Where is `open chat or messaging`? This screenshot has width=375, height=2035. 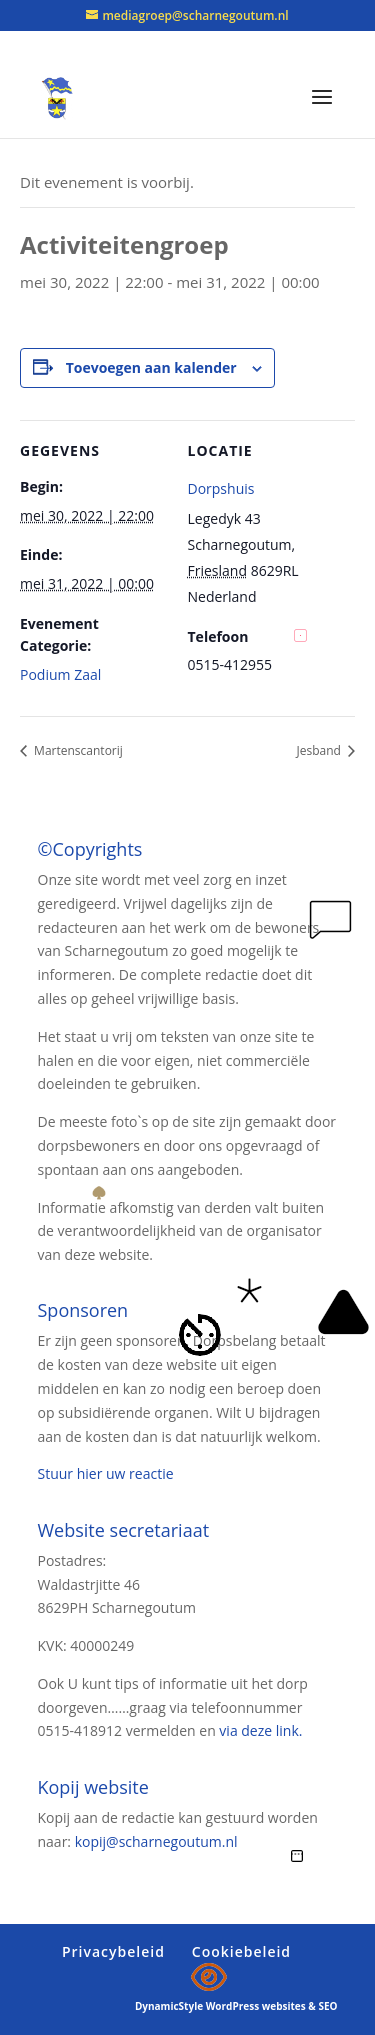 open chat or messaging is located at coordinates (330, 916).